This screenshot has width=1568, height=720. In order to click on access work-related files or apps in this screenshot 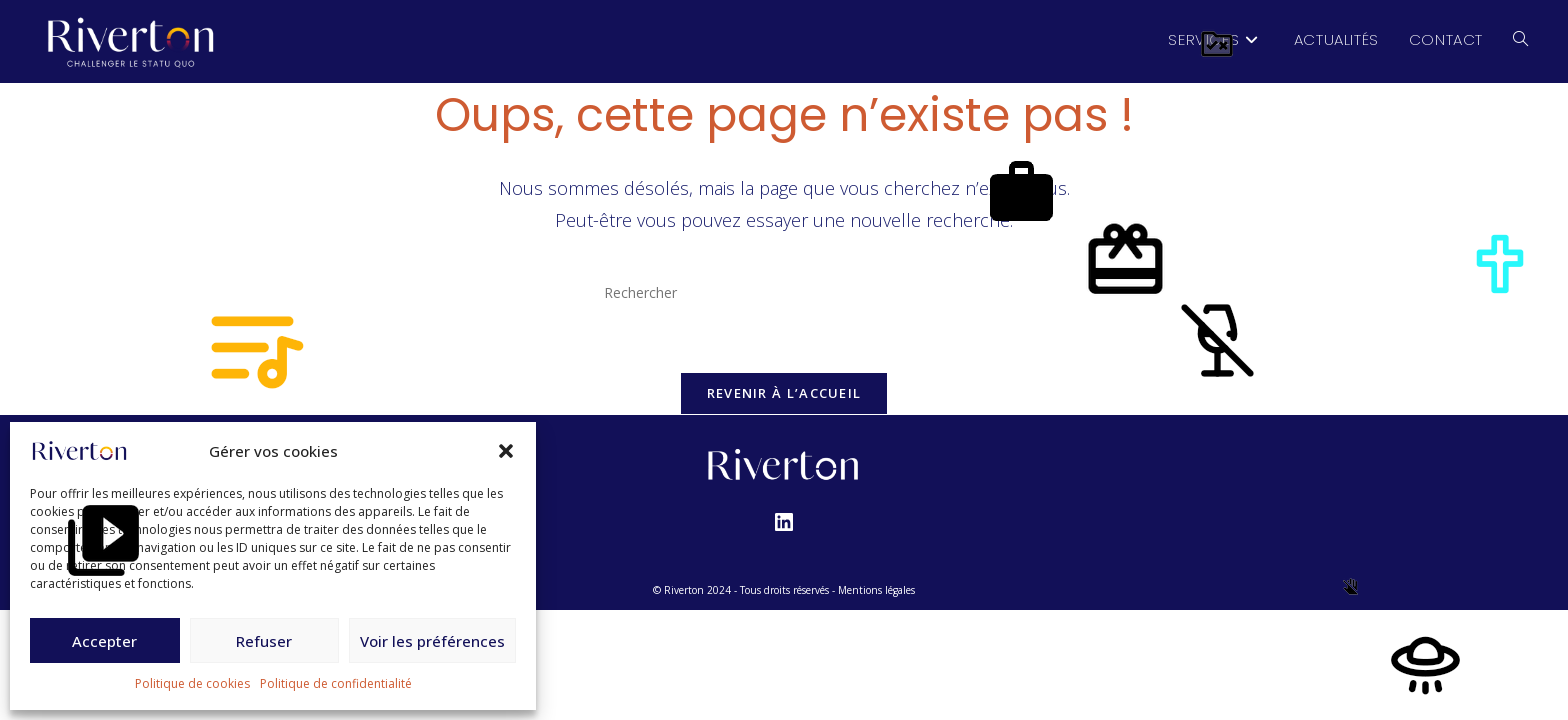, I will do `click(1021, 192)`.